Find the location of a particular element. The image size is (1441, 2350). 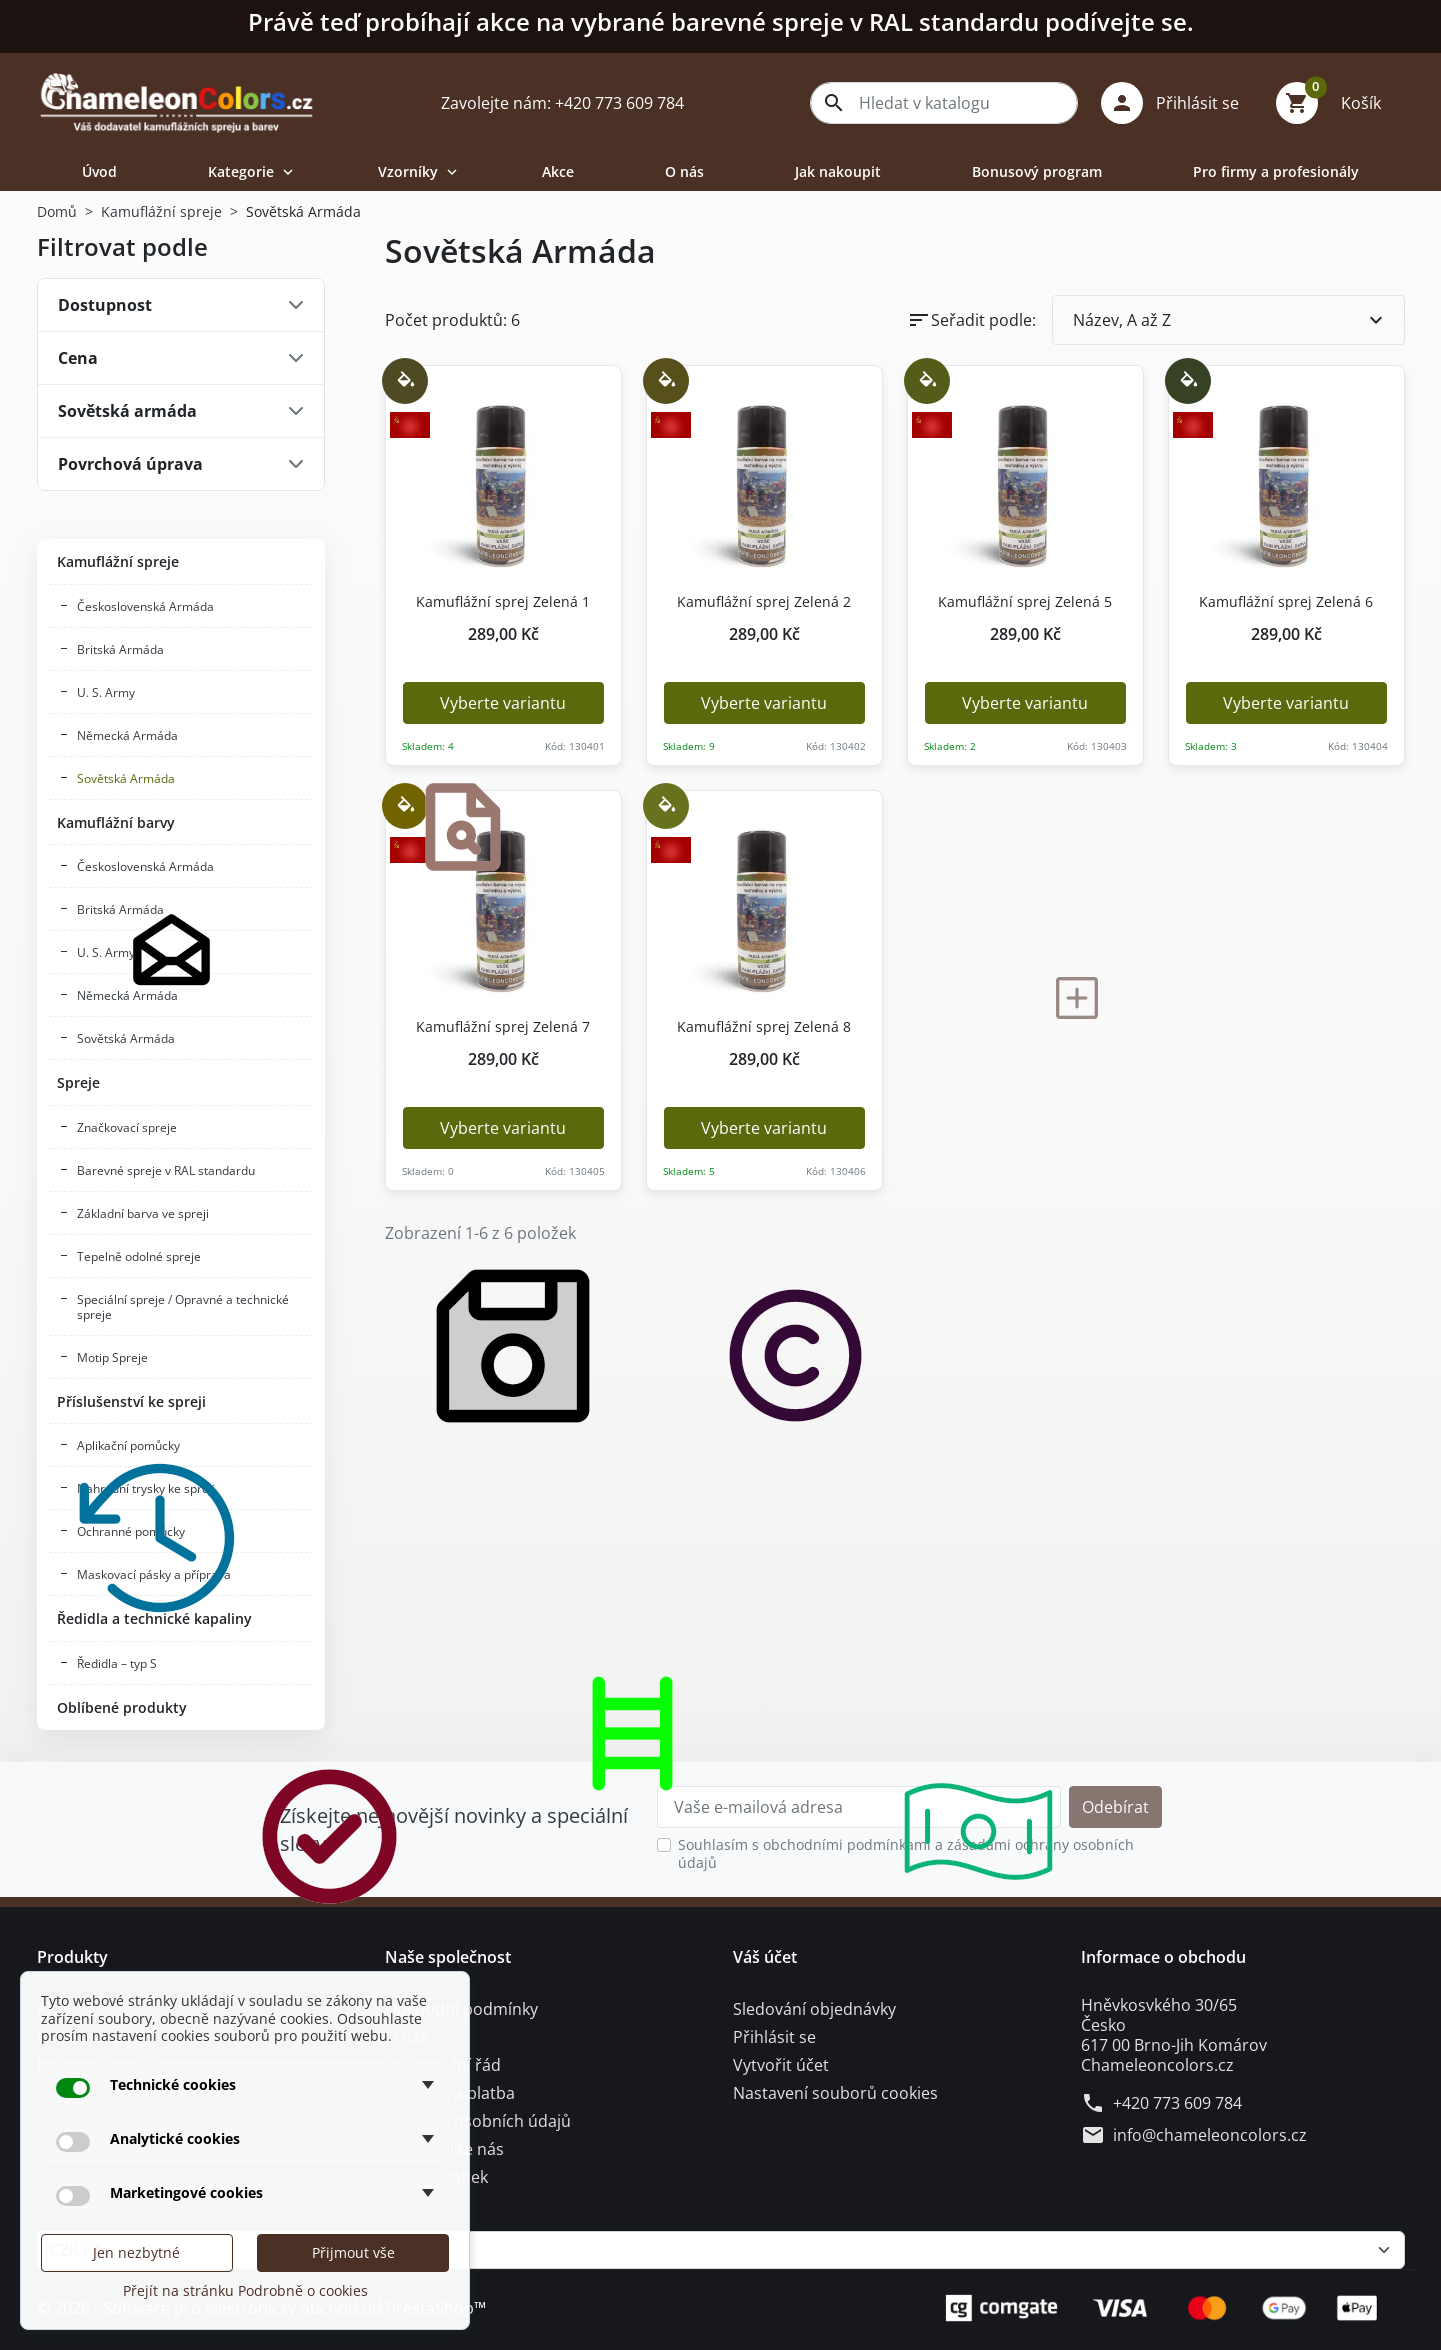

save current file or document is located at coordinates (513, 1346).